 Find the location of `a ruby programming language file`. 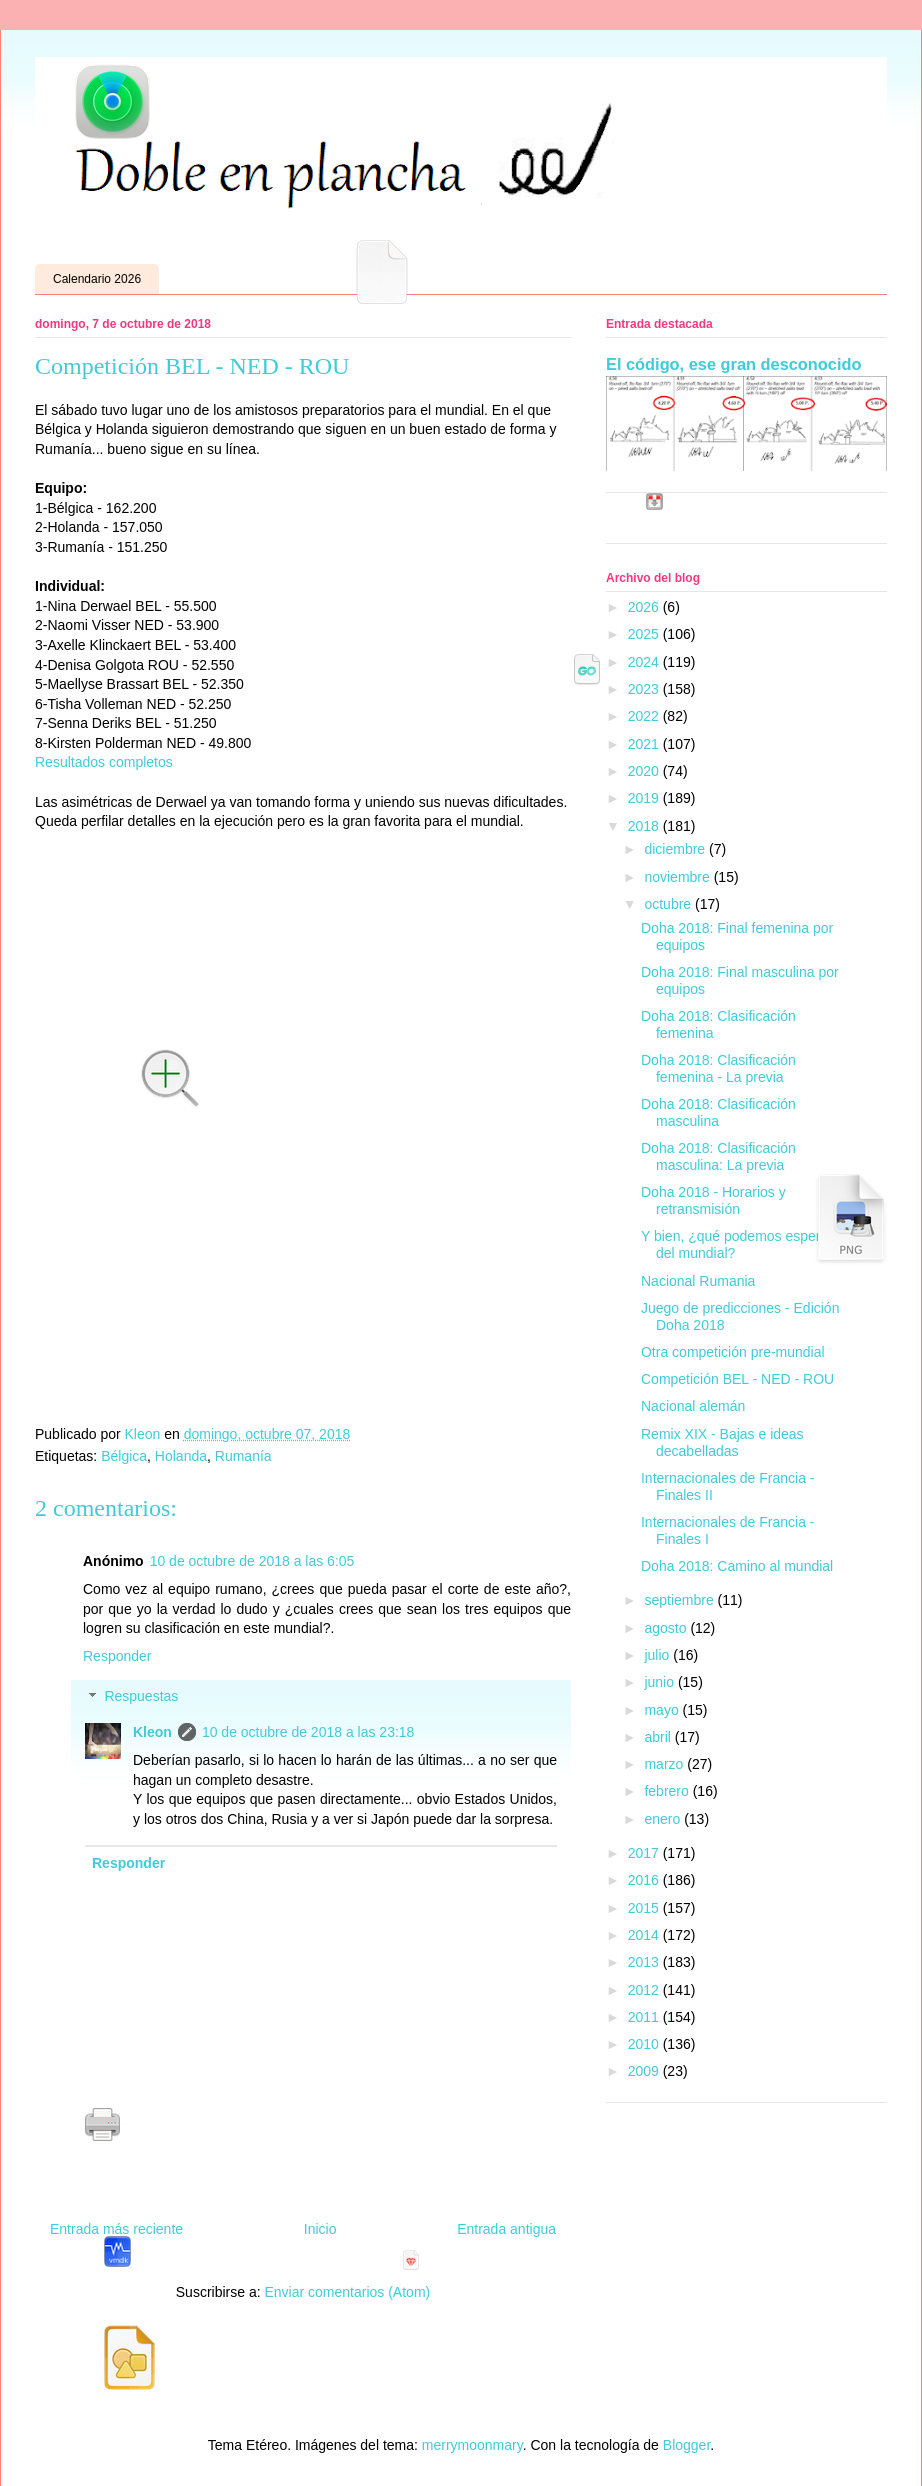

a ruby programming language file is located at coordinates (411, 2260).